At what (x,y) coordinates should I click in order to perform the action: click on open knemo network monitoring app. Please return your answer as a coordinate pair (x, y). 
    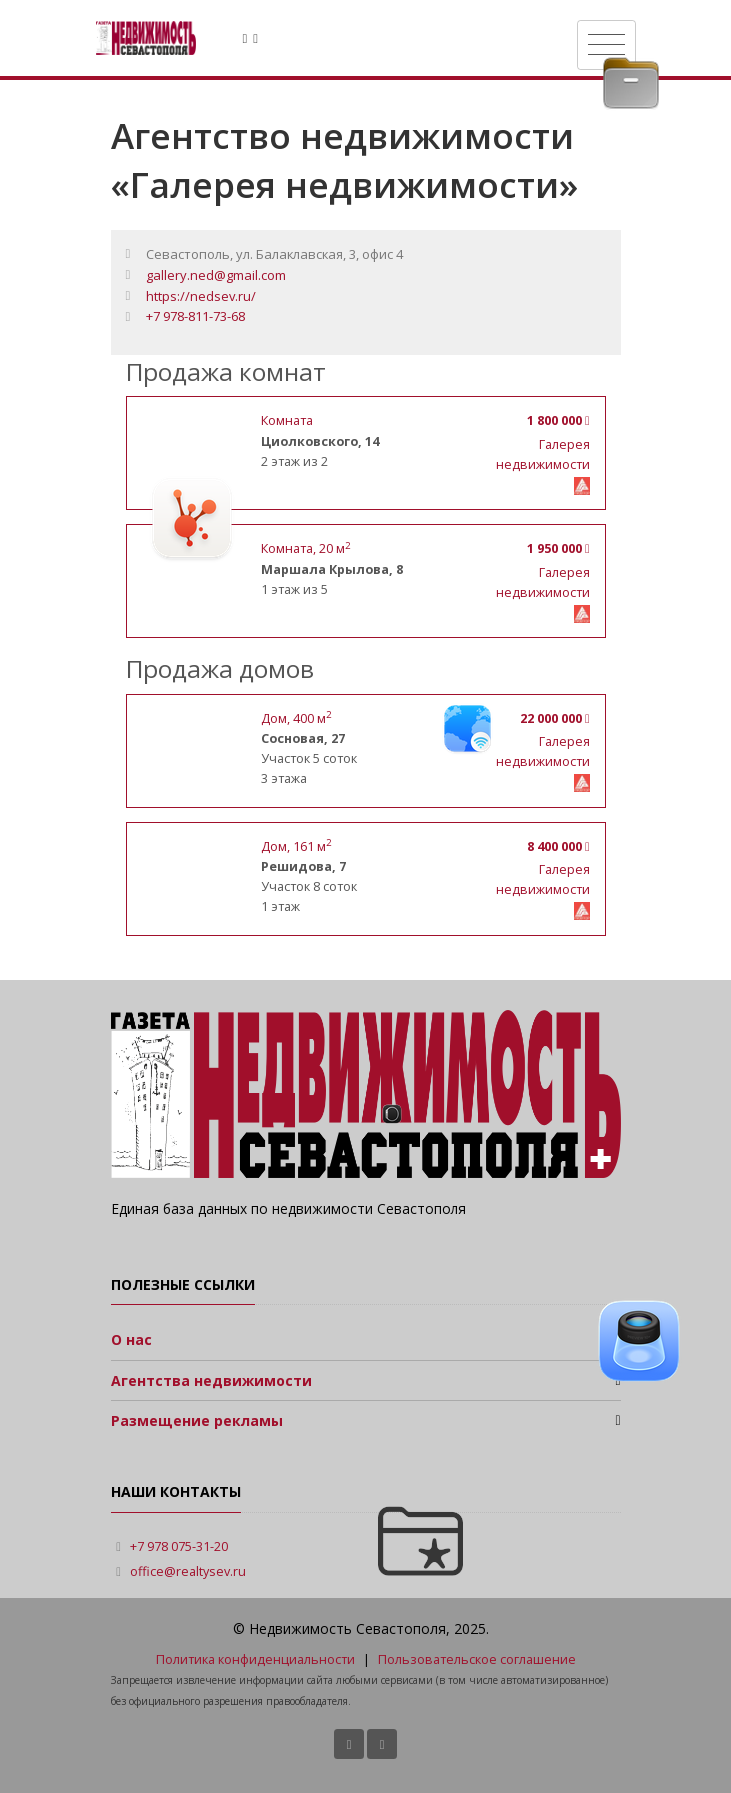
    Looking at the image, I should click on (467, 728).